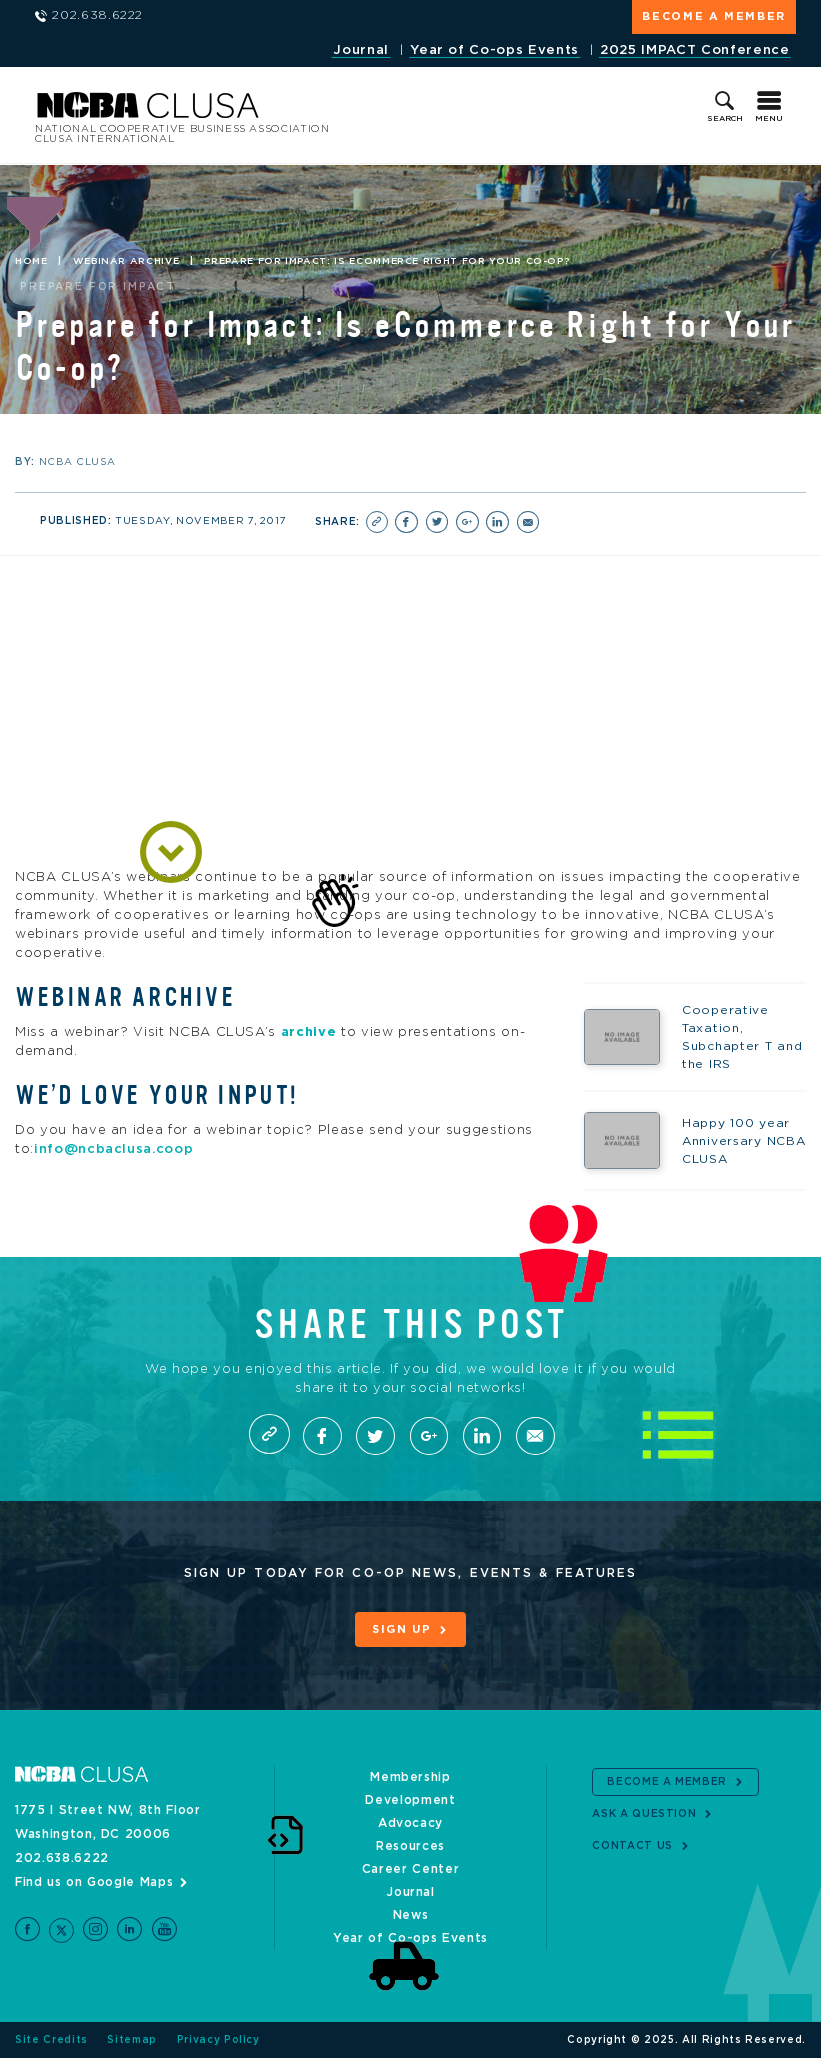  I want to click on applaud or show appreciation, so click(334, 900).